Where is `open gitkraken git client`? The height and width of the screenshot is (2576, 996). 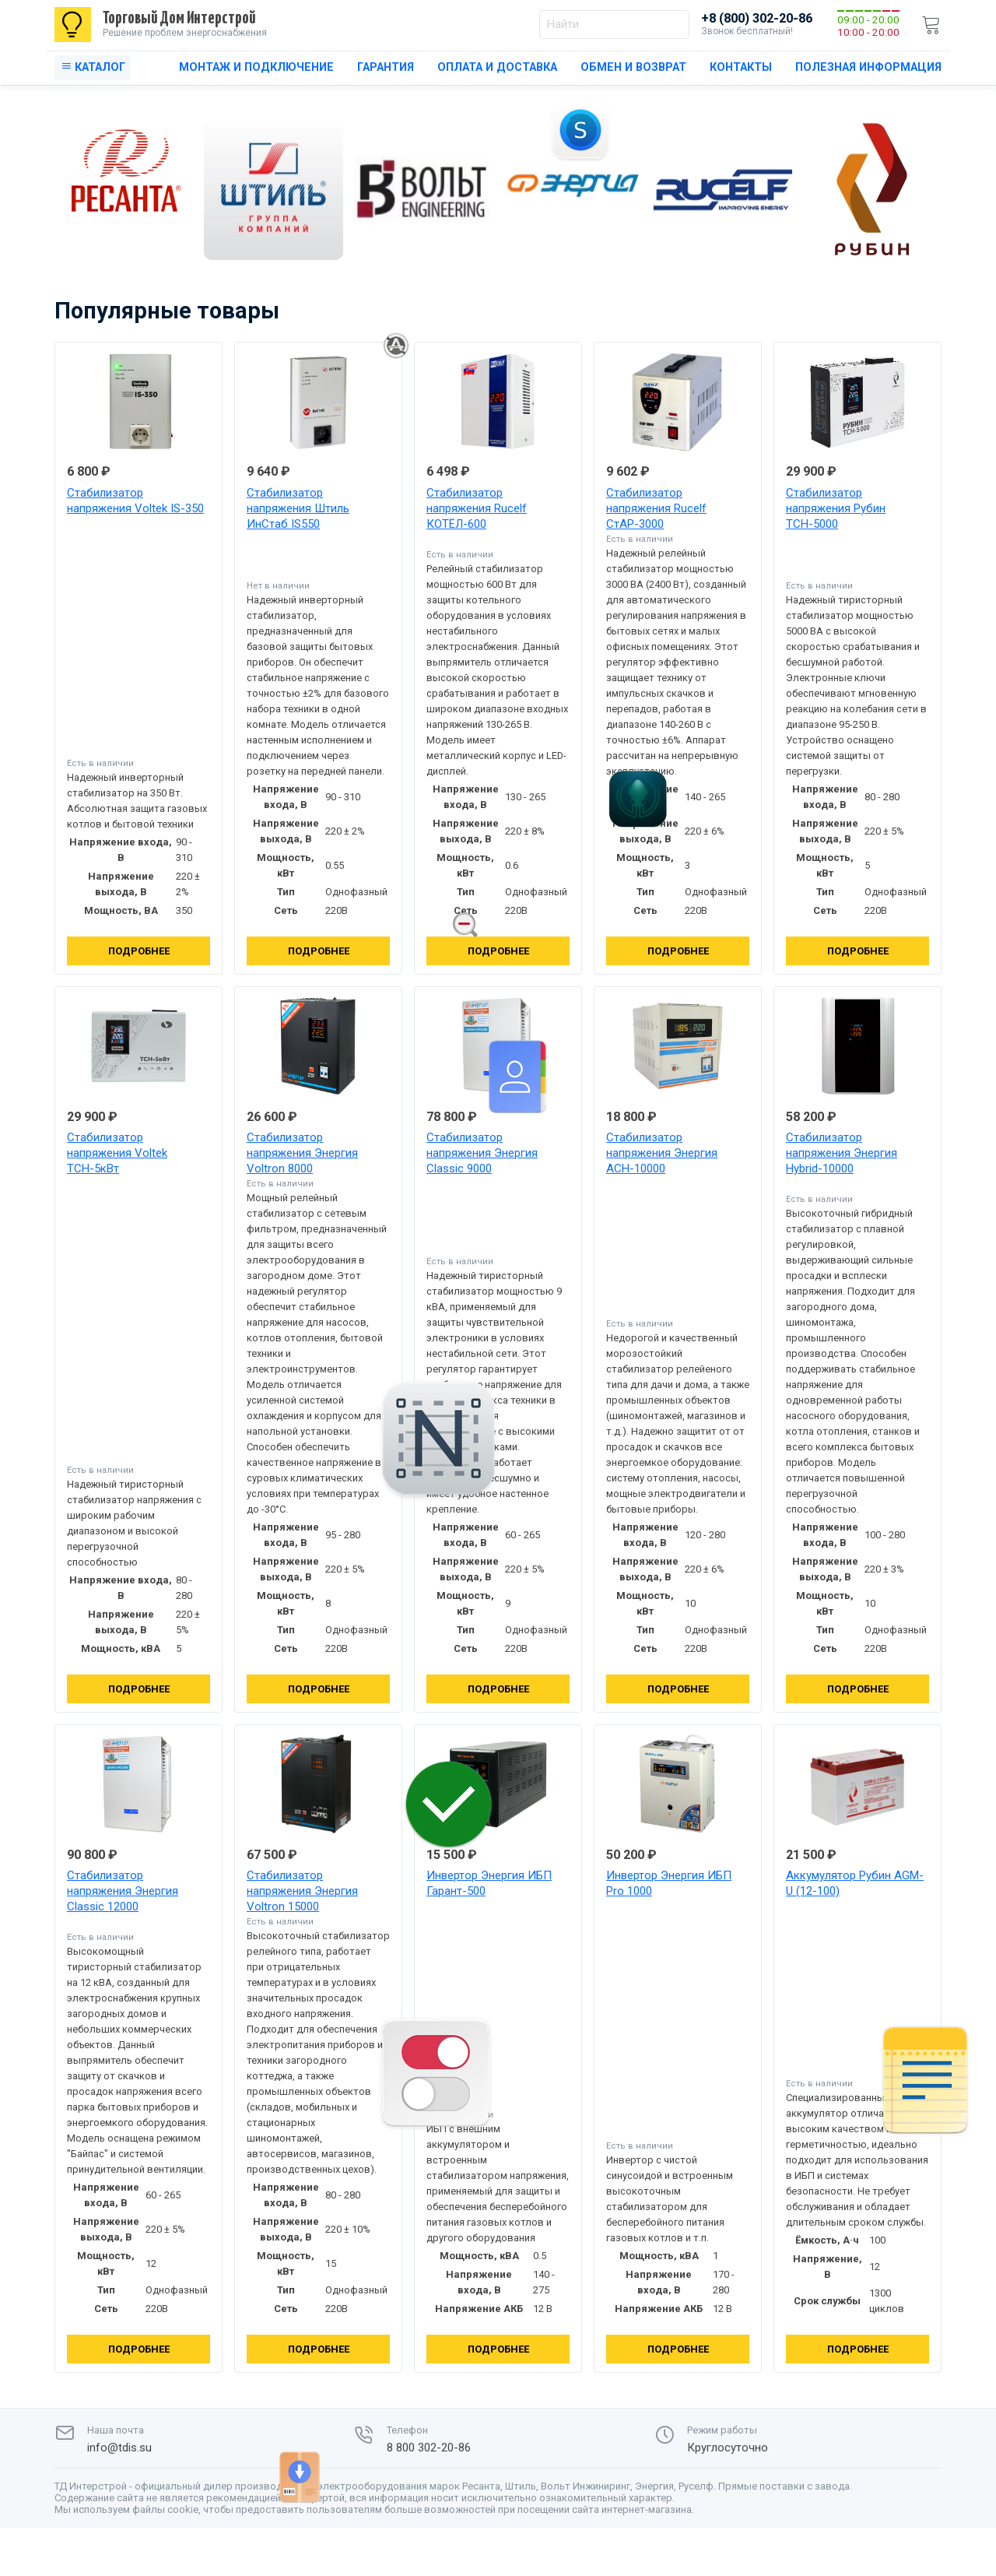
open gitkraken git client is located at coordinates (638, 799).